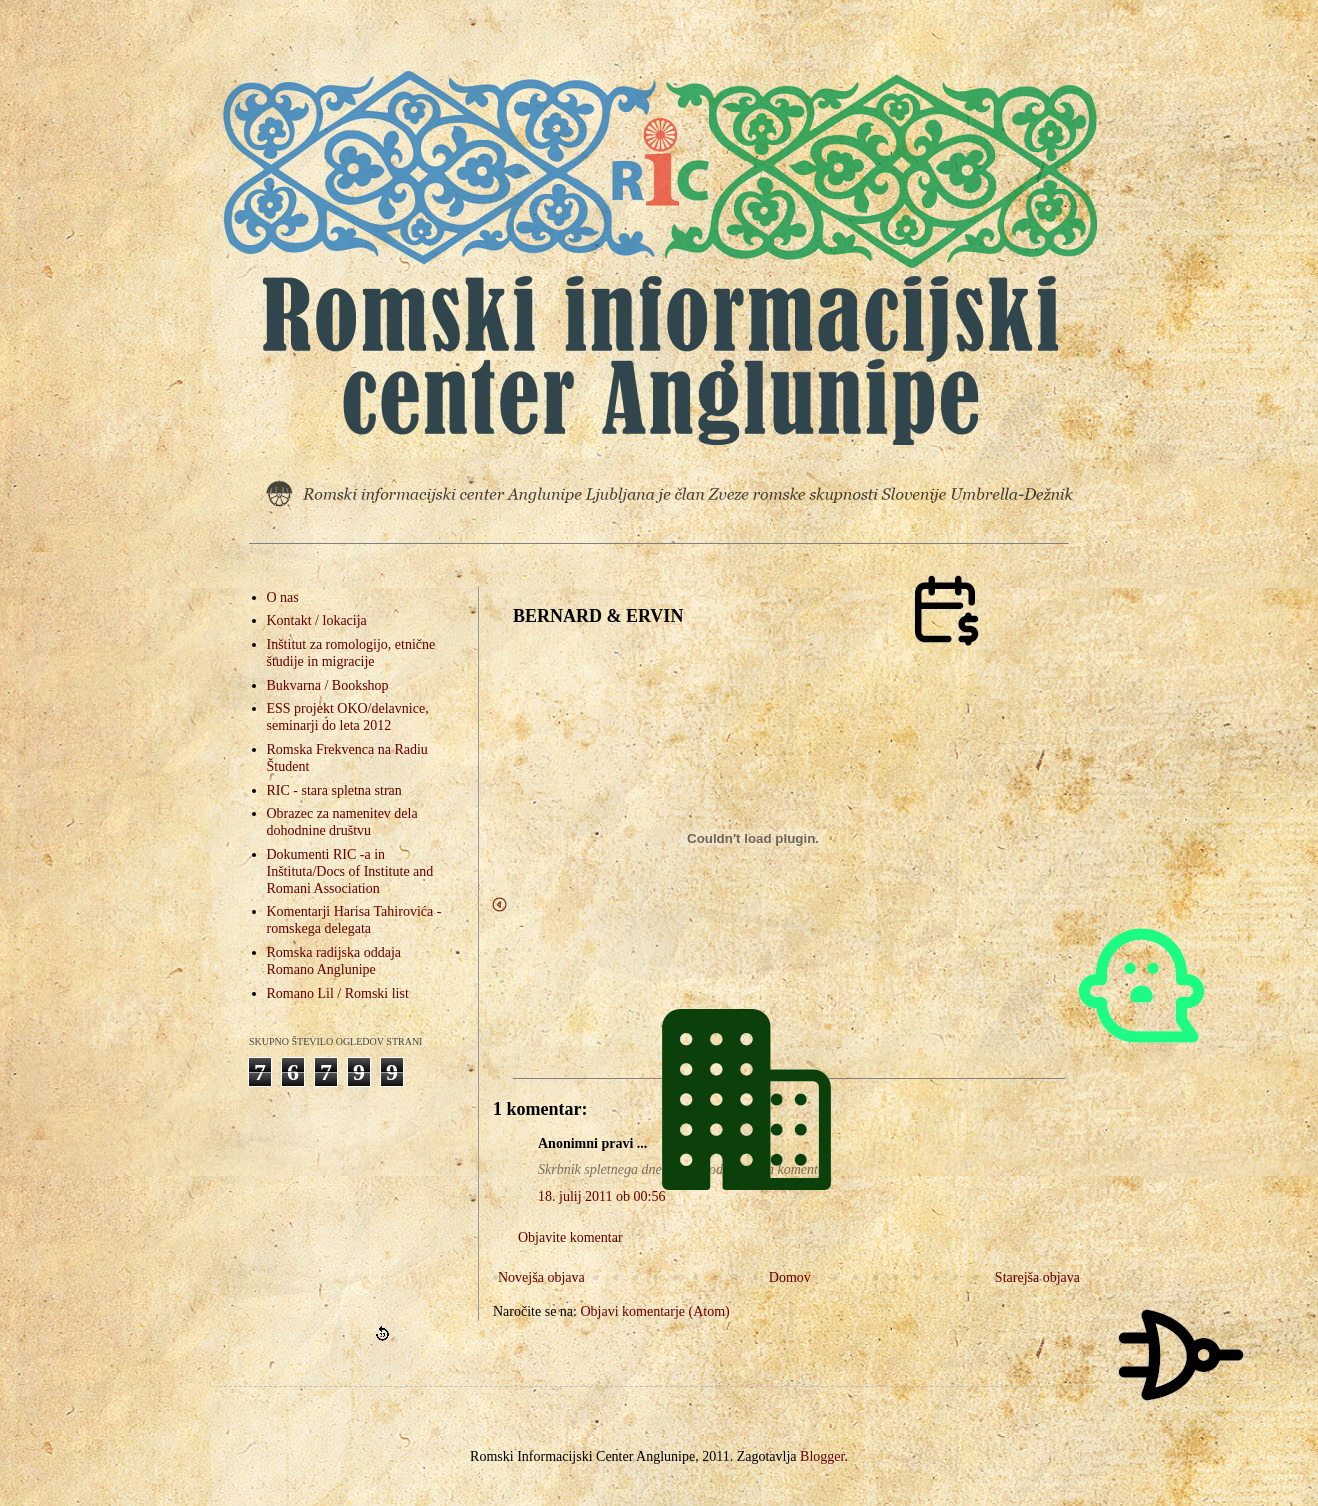 The image size is (1318, 1506). Describe the element at coordinates (945, 609) in the screenshot. I see `view payment schedule or billing dates` at that location.